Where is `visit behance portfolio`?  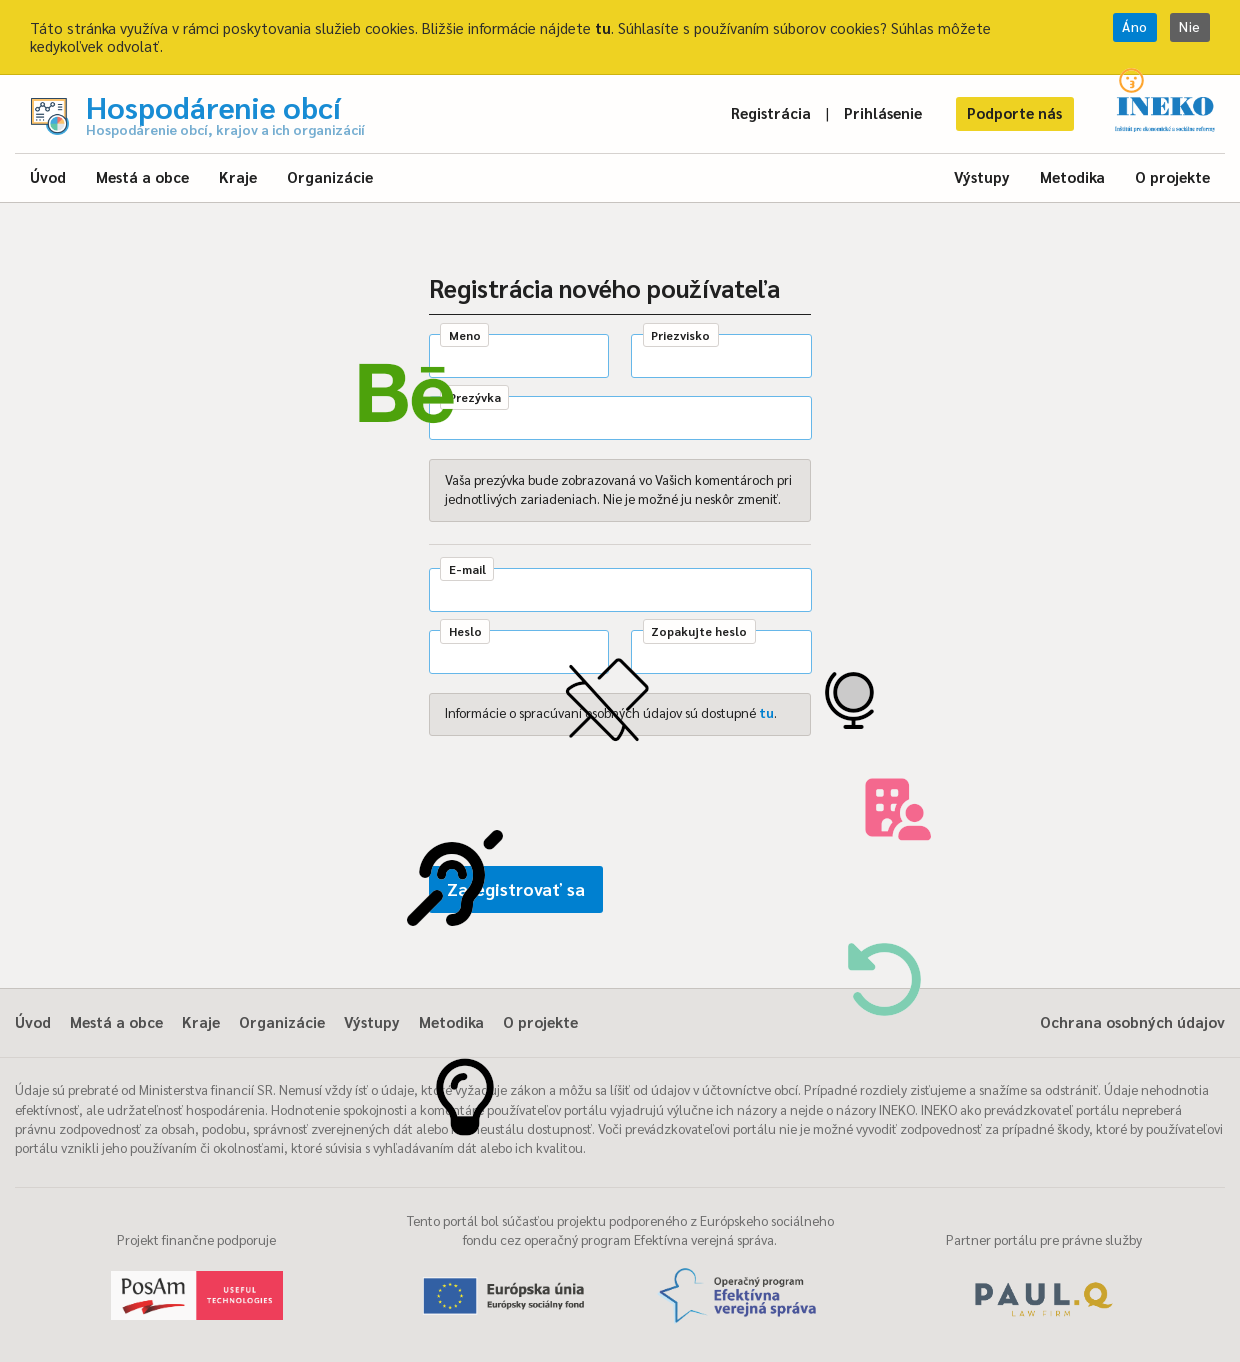
visit behance portfolio is located at coordinates (406, 393).